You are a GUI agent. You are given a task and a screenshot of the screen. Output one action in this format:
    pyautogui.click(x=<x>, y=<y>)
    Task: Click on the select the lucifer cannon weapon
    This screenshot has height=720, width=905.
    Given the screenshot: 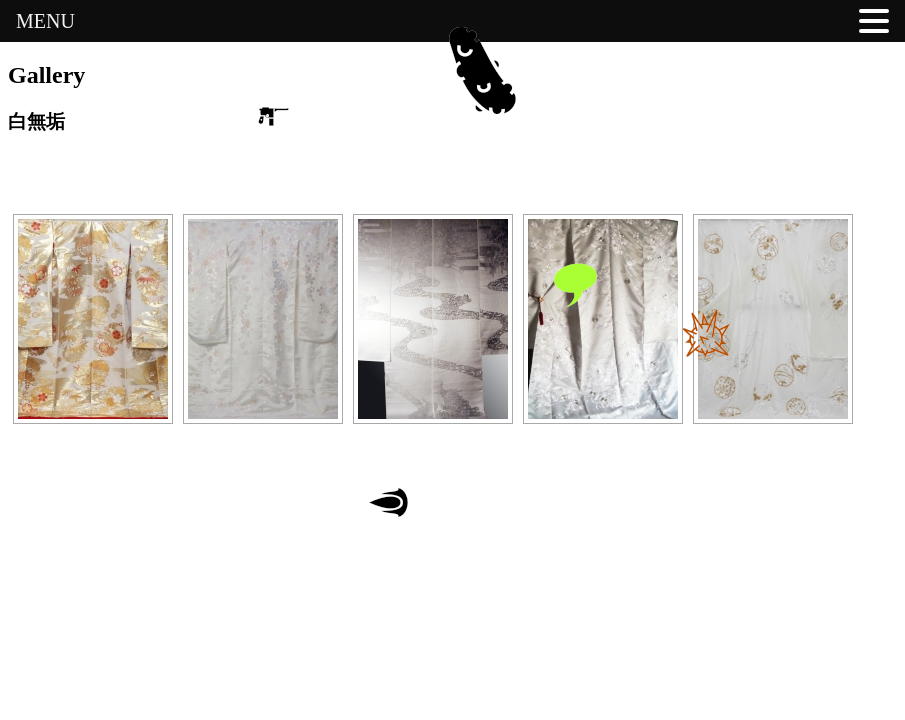 What is the action you would take?
    pyautogui.click(x=388, y=502)
    